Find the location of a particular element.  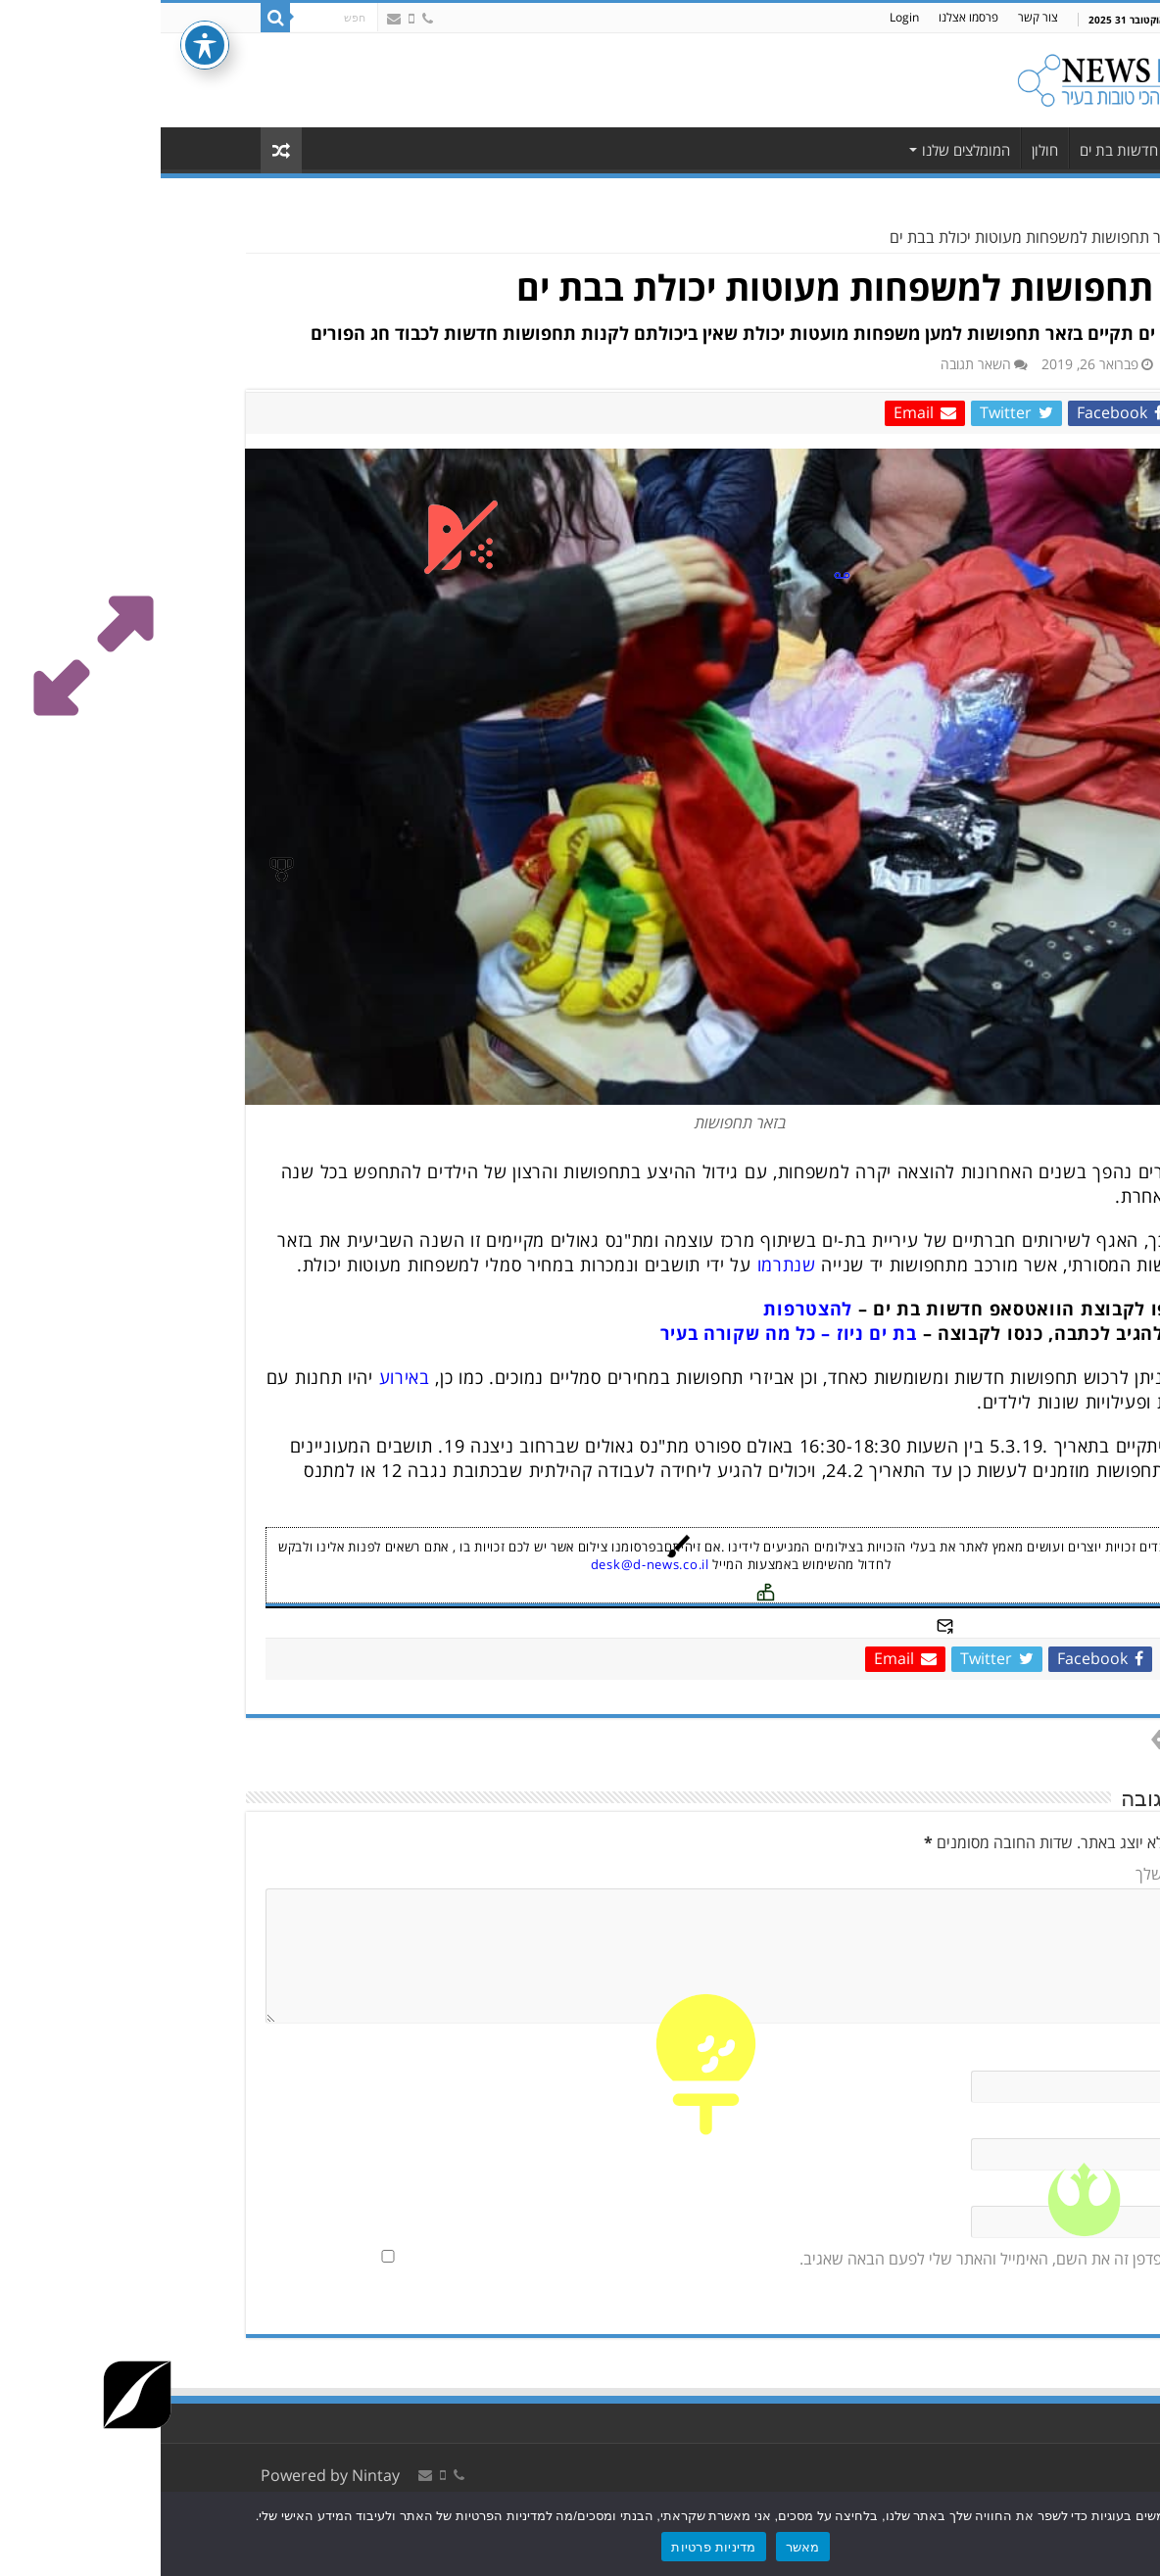

expand to fullscreen mode is located at coordinates (93, 655).